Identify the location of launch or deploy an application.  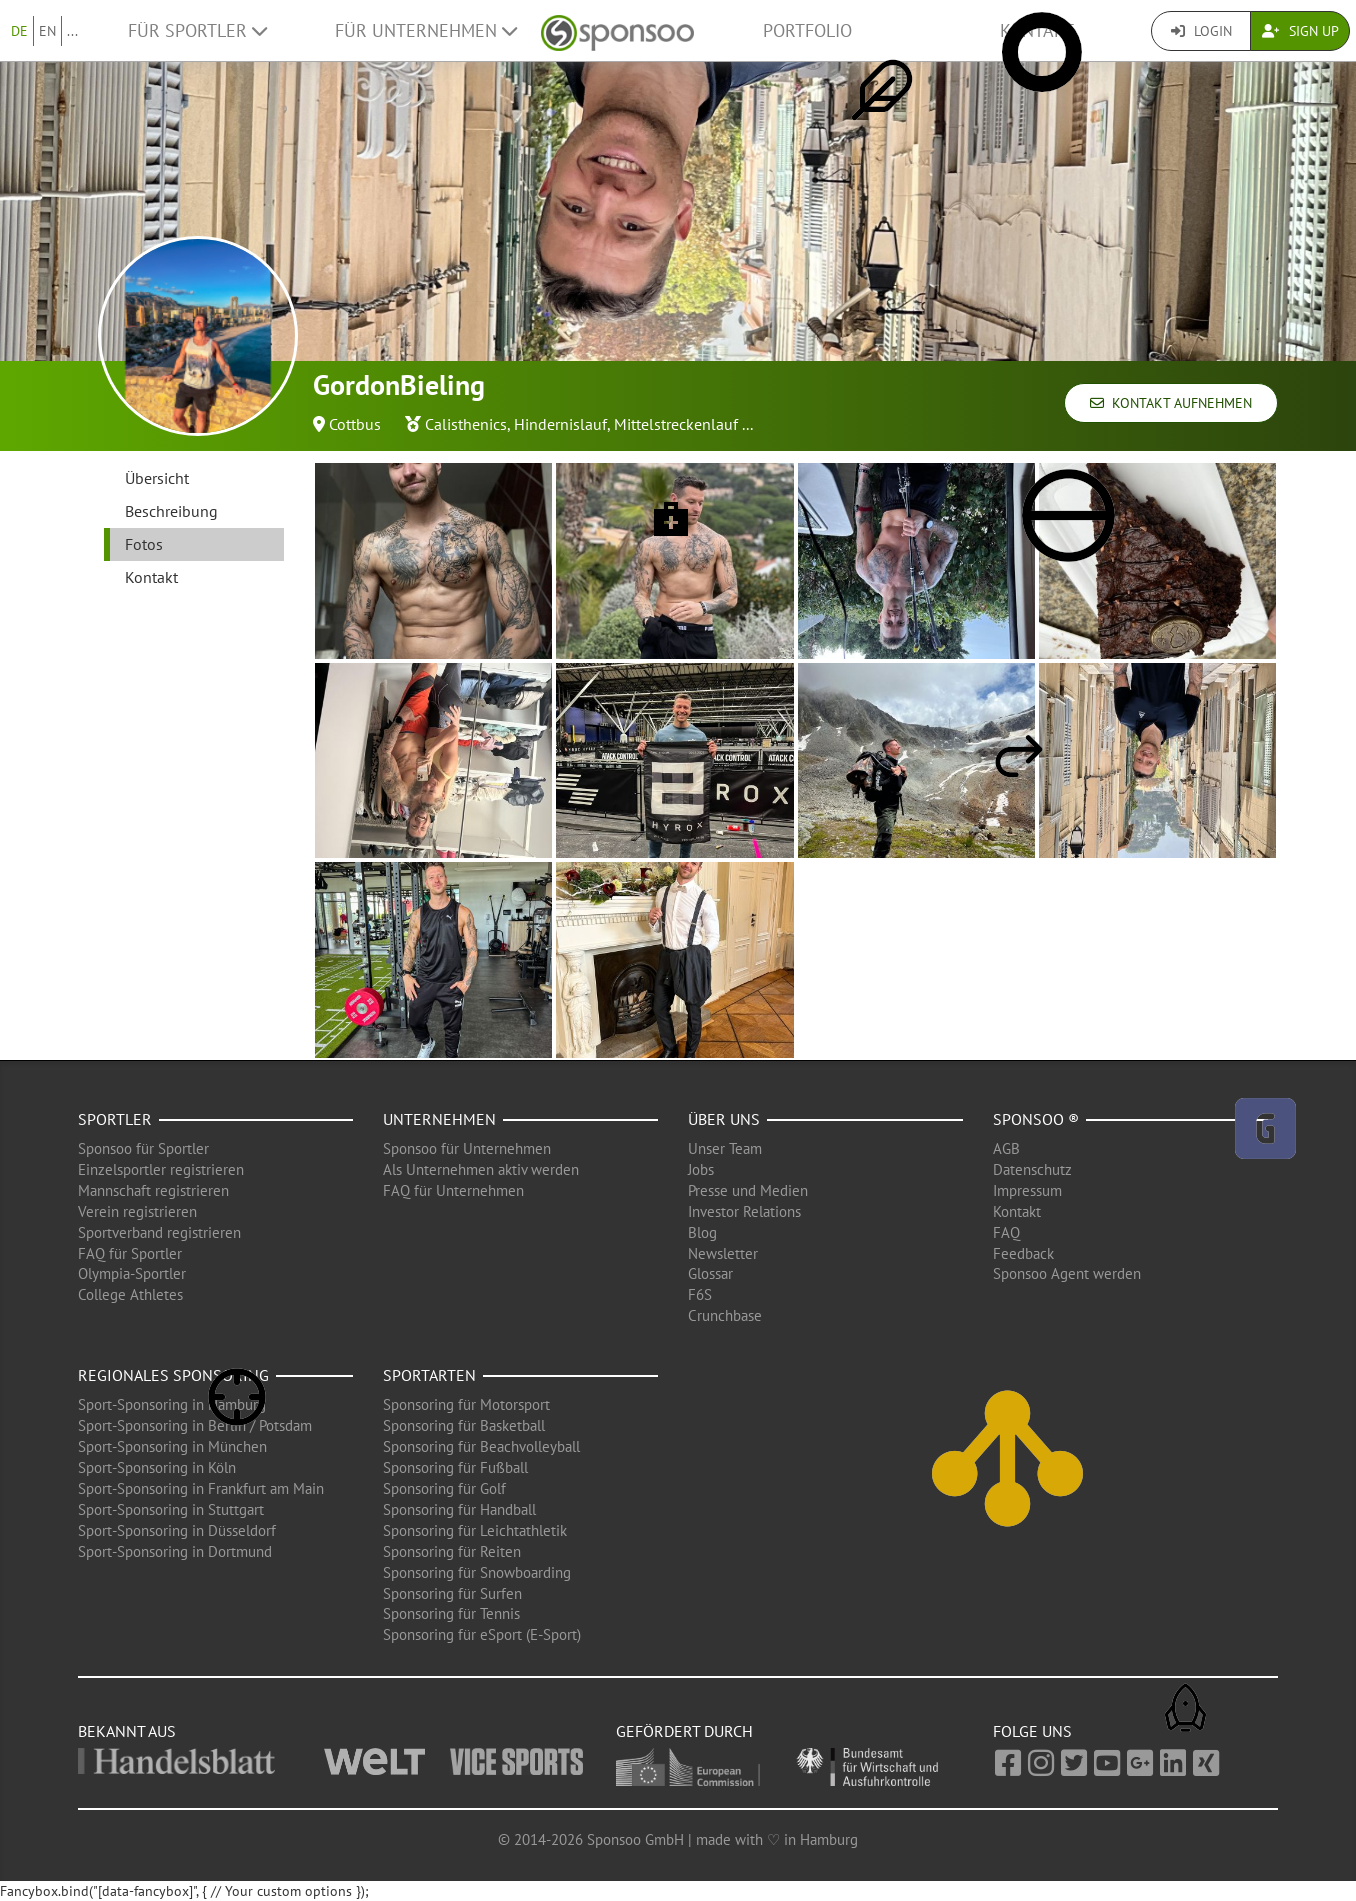
(1185, 1709).